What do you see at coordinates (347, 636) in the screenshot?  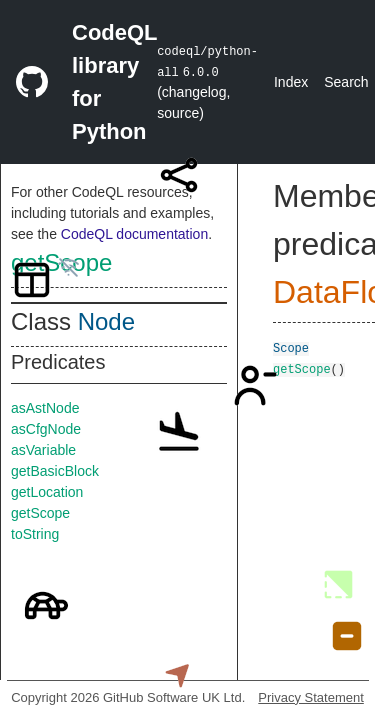 I see `remove or delete an item` at bounding box center [347, 636].